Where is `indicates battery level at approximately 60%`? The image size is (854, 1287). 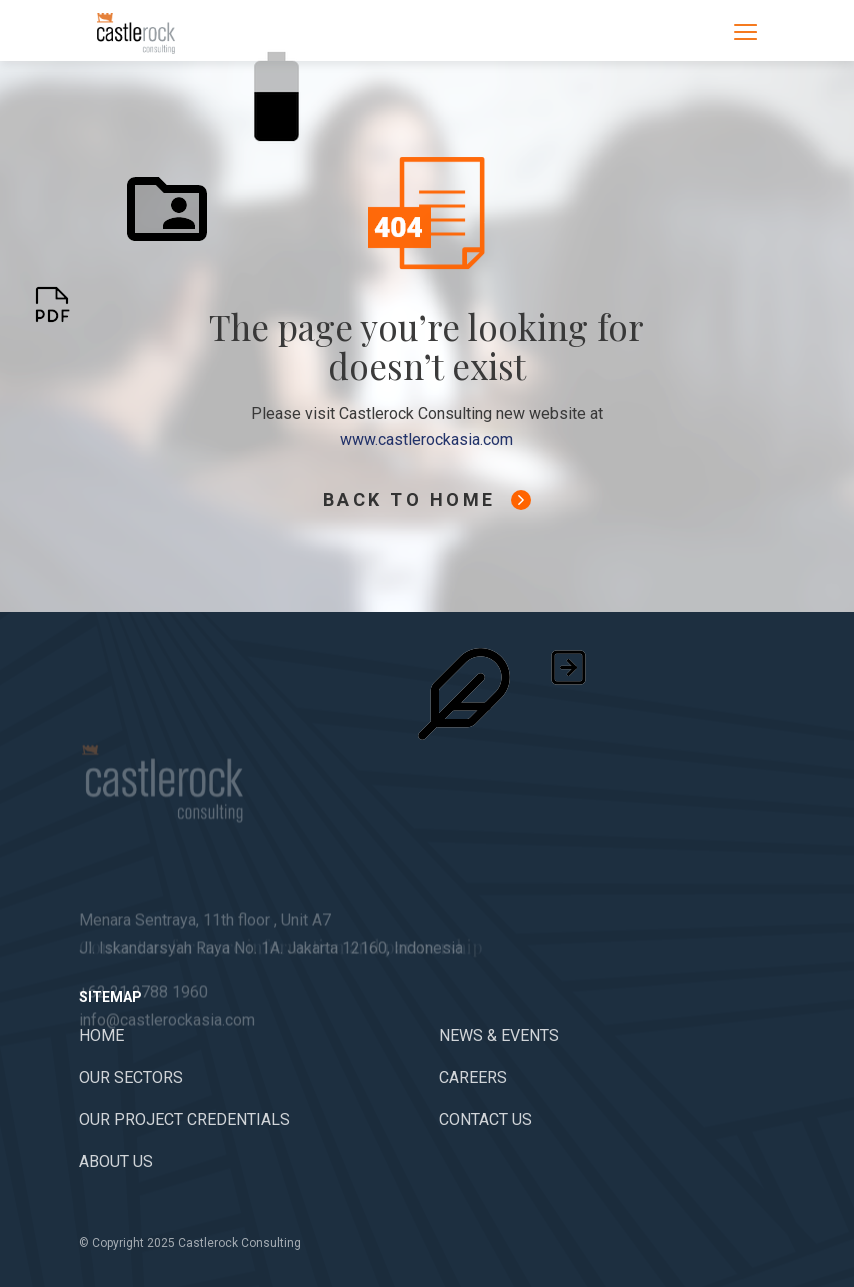 indicates battery level at approximately 60% is located at coordinates (276, 96).